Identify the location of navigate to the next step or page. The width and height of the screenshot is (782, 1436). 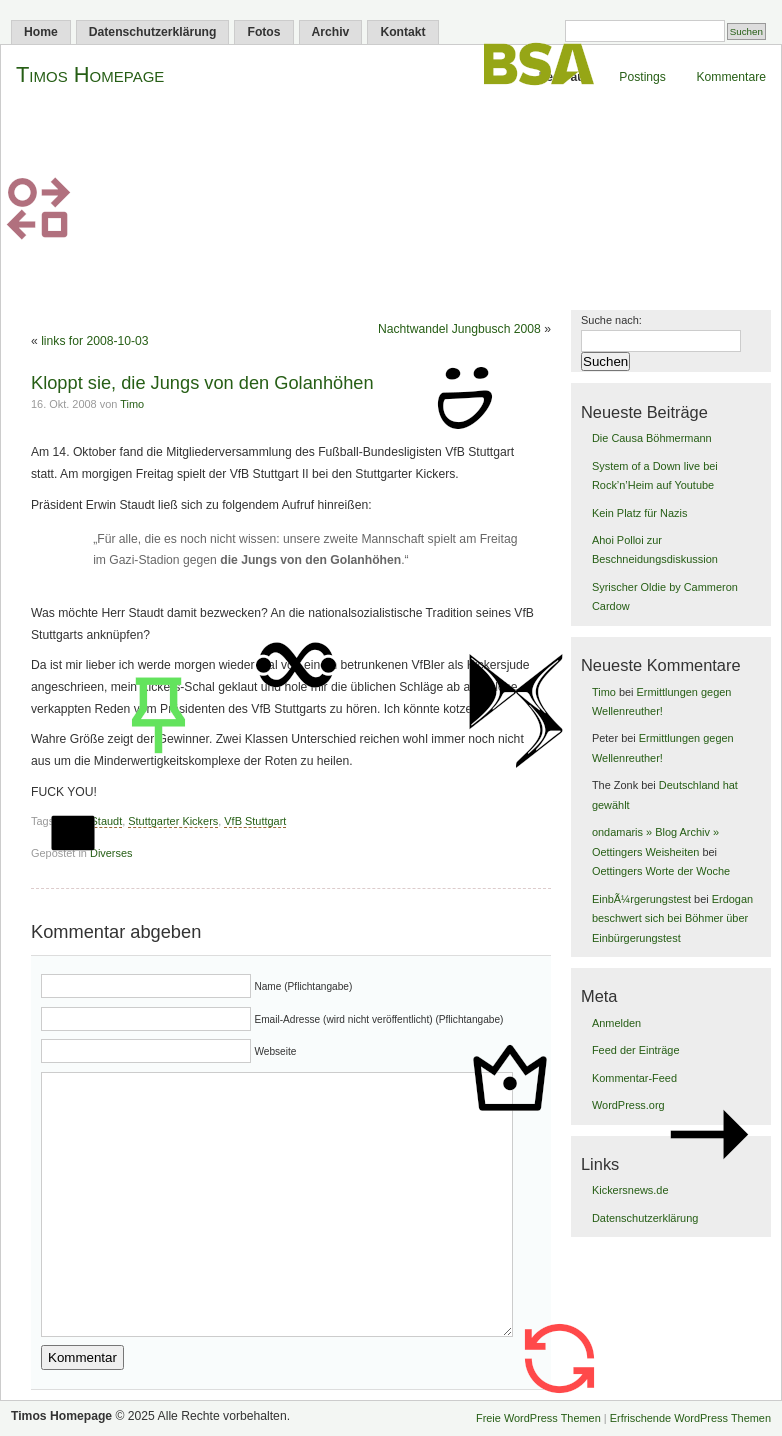
(709, 1134).